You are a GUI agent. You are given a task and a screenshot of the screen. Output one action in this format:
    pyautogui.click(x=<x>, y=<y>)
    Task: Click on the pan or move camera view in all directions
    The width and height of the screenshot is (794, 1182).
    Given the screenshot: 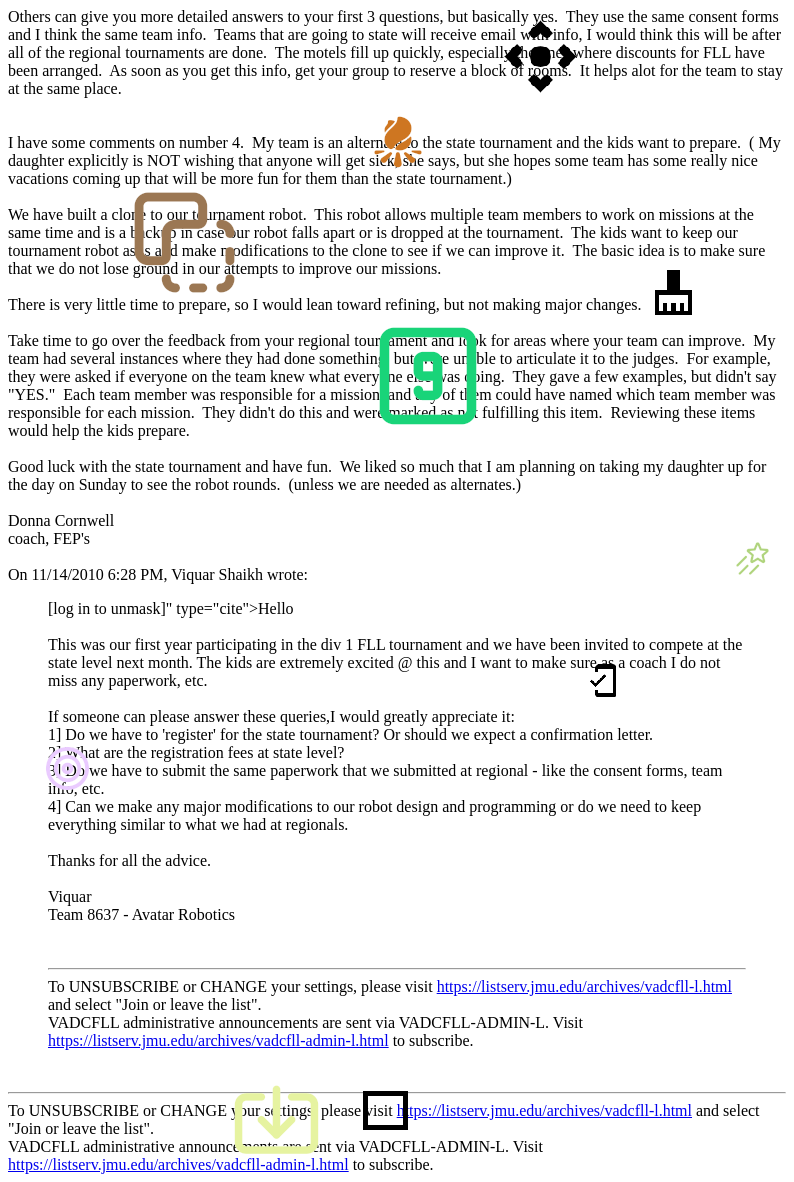 What is the action you would take?
    pyautogui.click(x=540, y=56)
    